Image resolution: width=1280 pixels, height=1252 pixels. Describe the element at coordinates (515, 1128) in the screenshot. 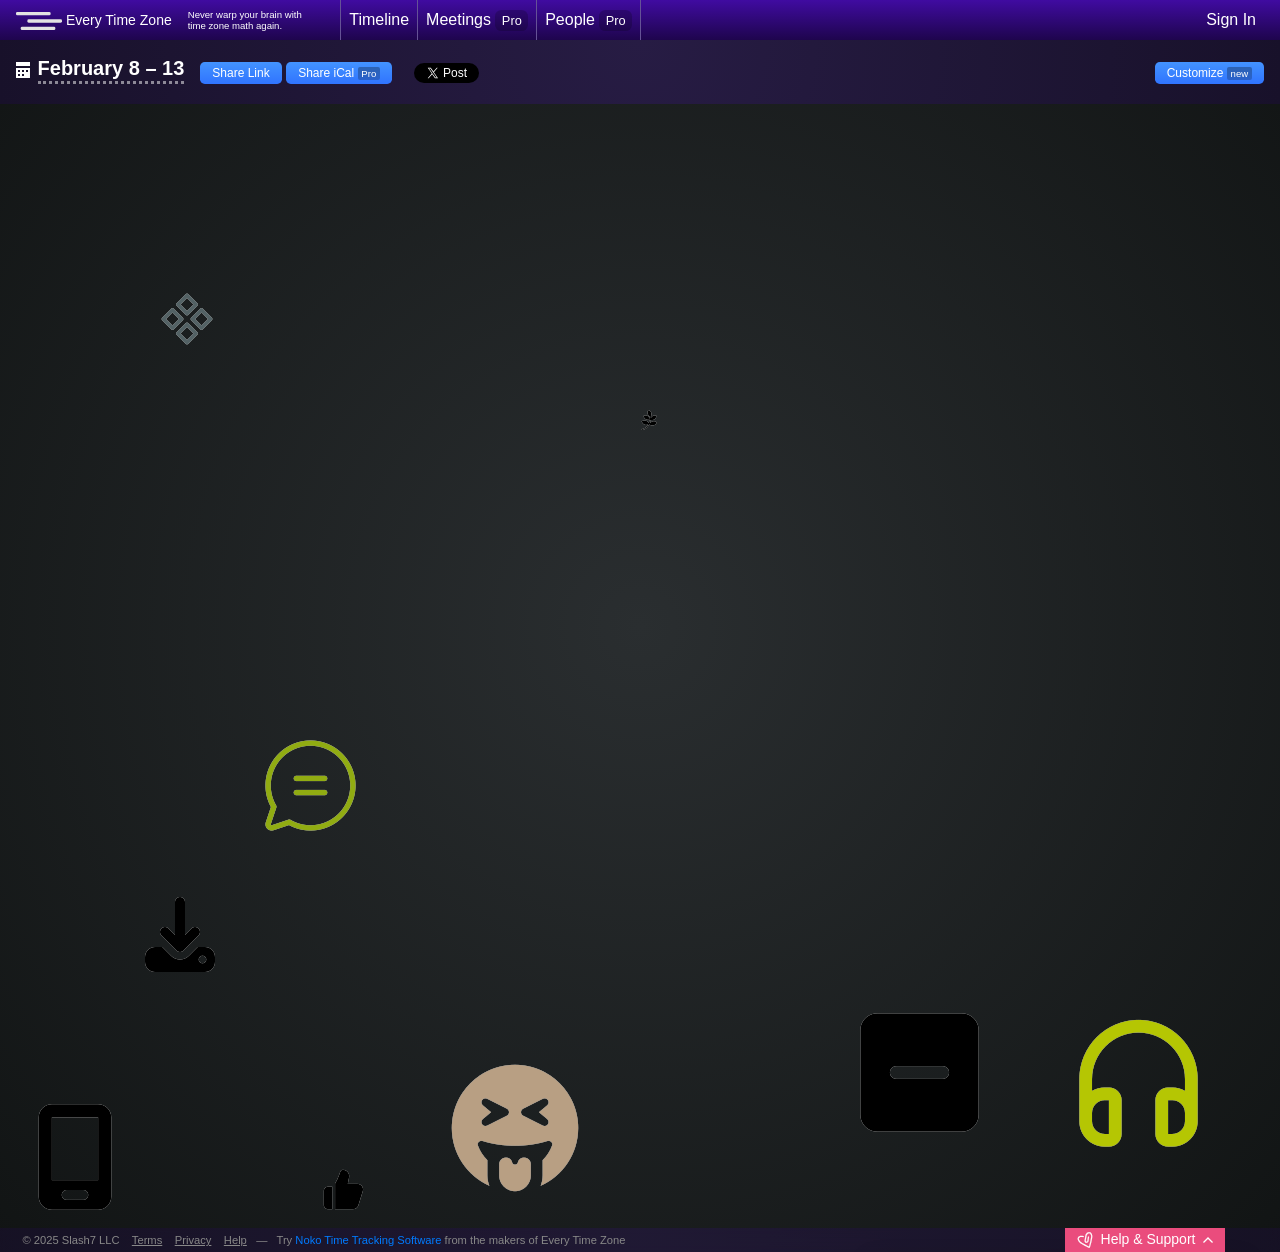

I see `insert a silly or playful emoji reaction` at that location.